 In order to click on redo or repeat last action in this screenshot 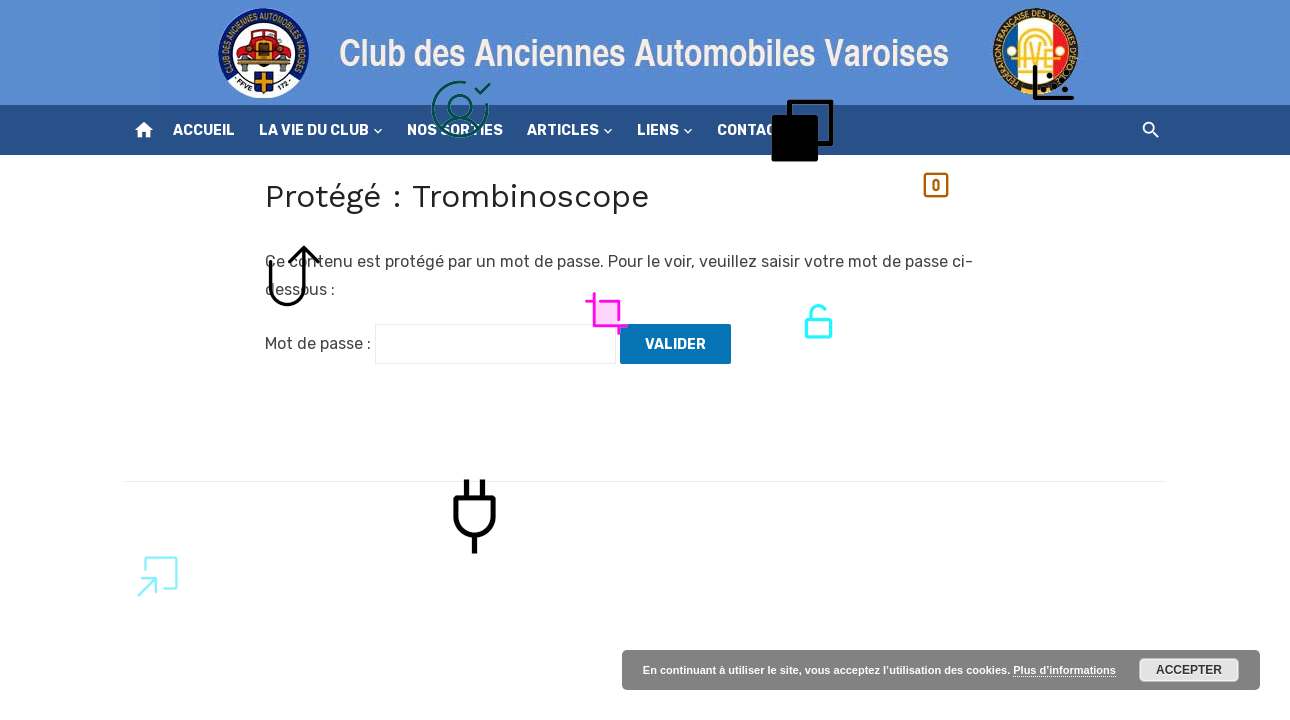, I will do `click(292, 276)`.